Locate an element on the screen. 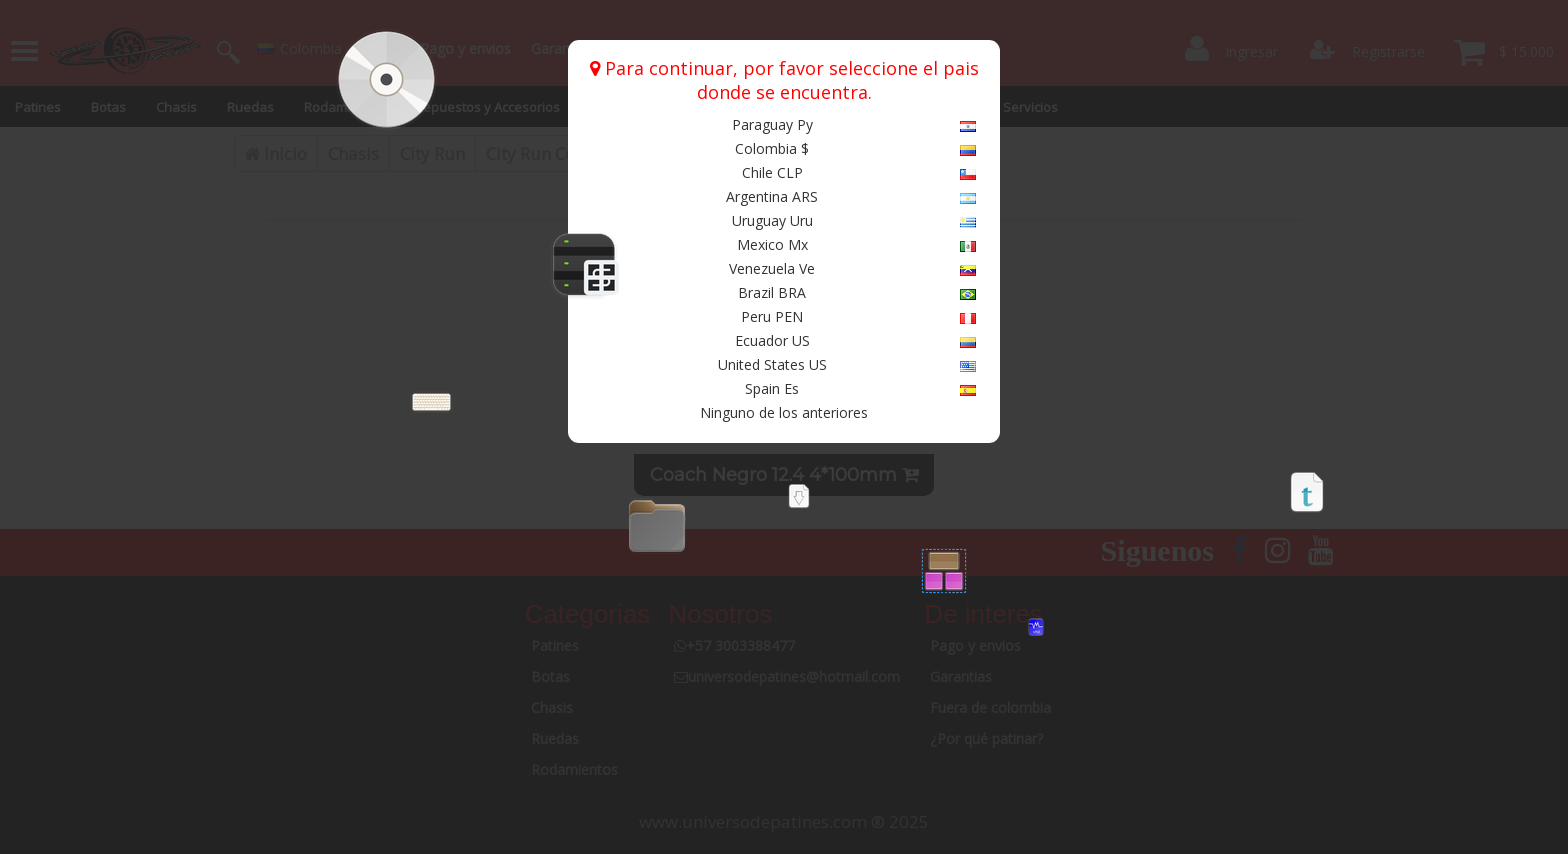 This screenshot has width=1568, height=854. access dvd drive or optical disc device is located at coordinates (386, 79).